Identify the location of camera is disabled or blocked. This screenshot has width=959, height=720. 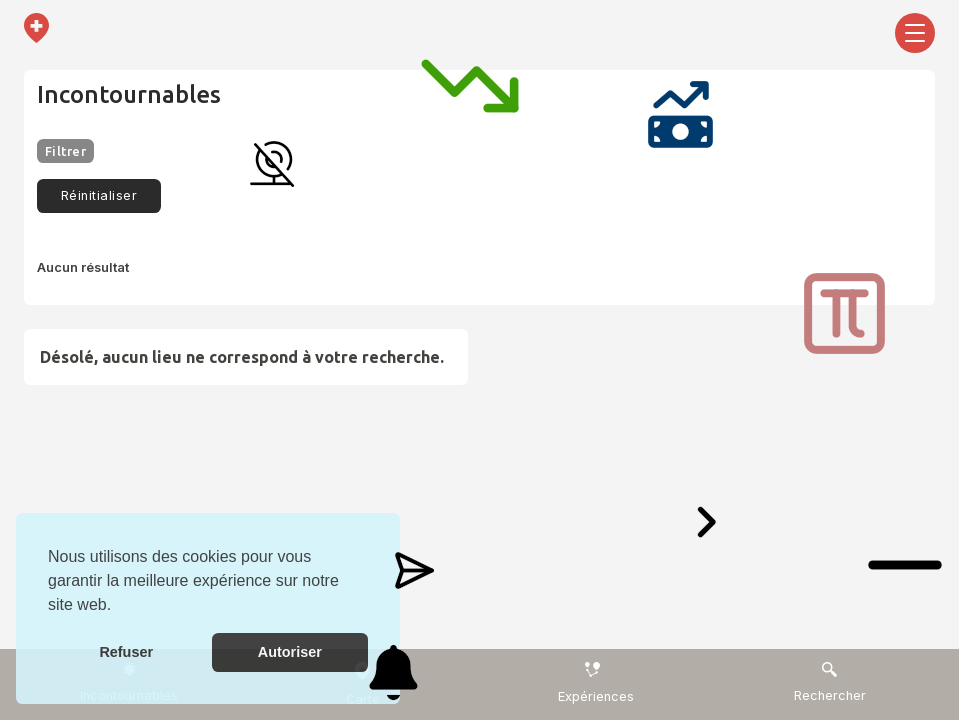
(274, 165).